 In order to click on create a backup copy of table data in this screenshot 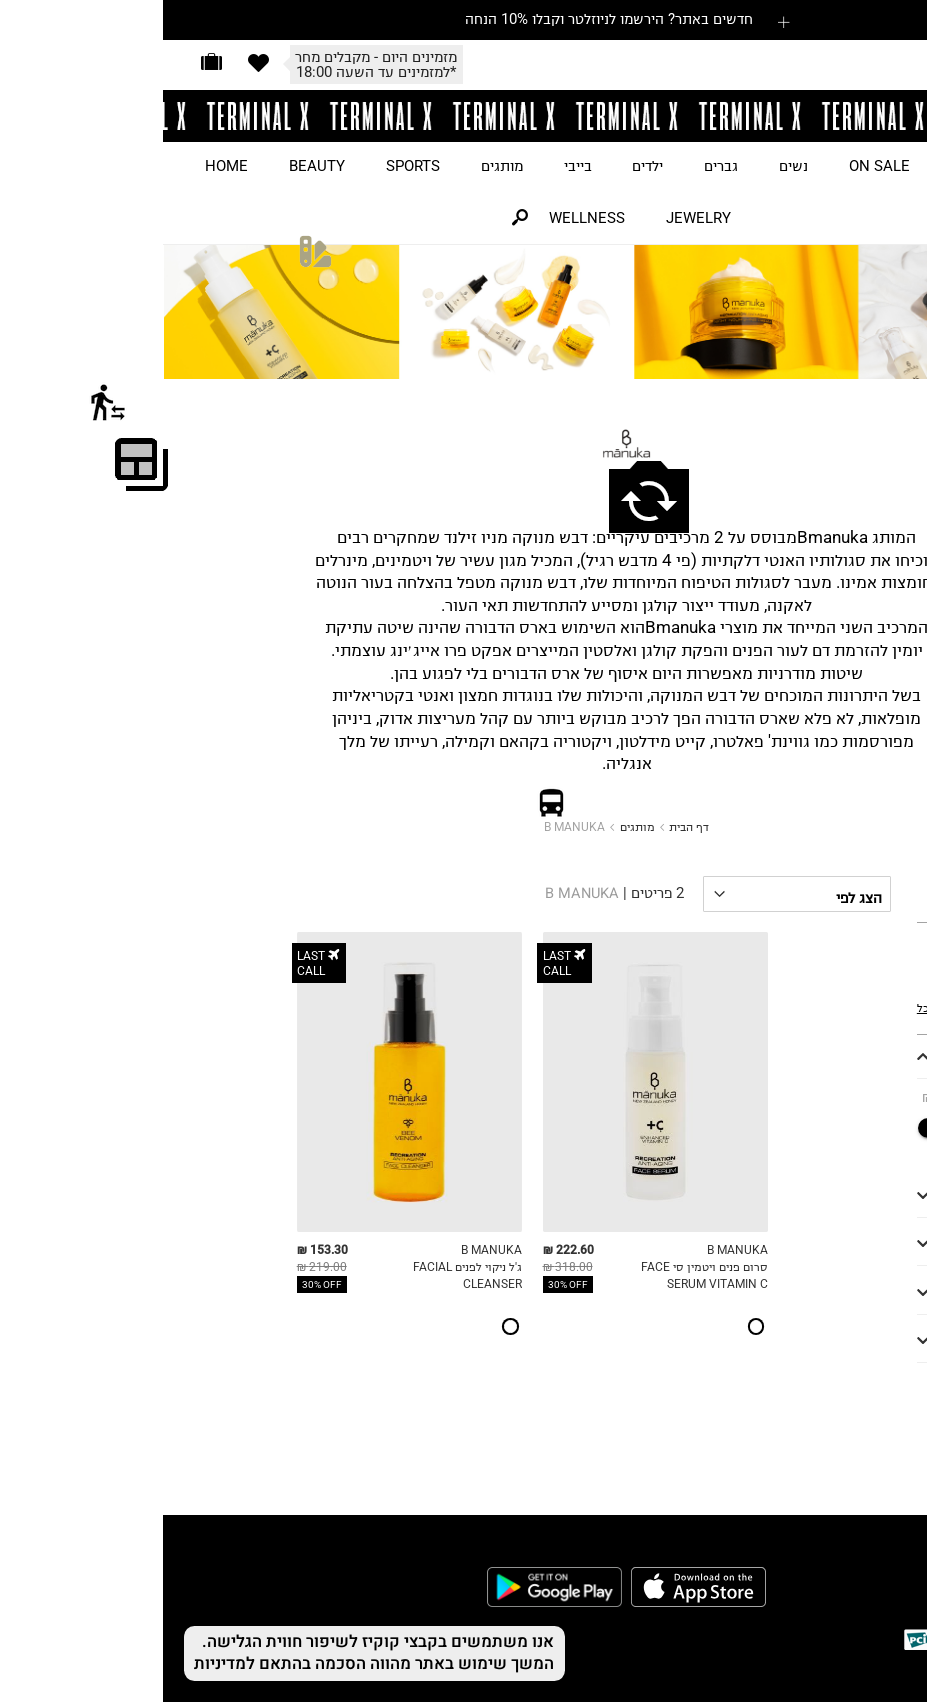, I will do `click(141, 464)`.